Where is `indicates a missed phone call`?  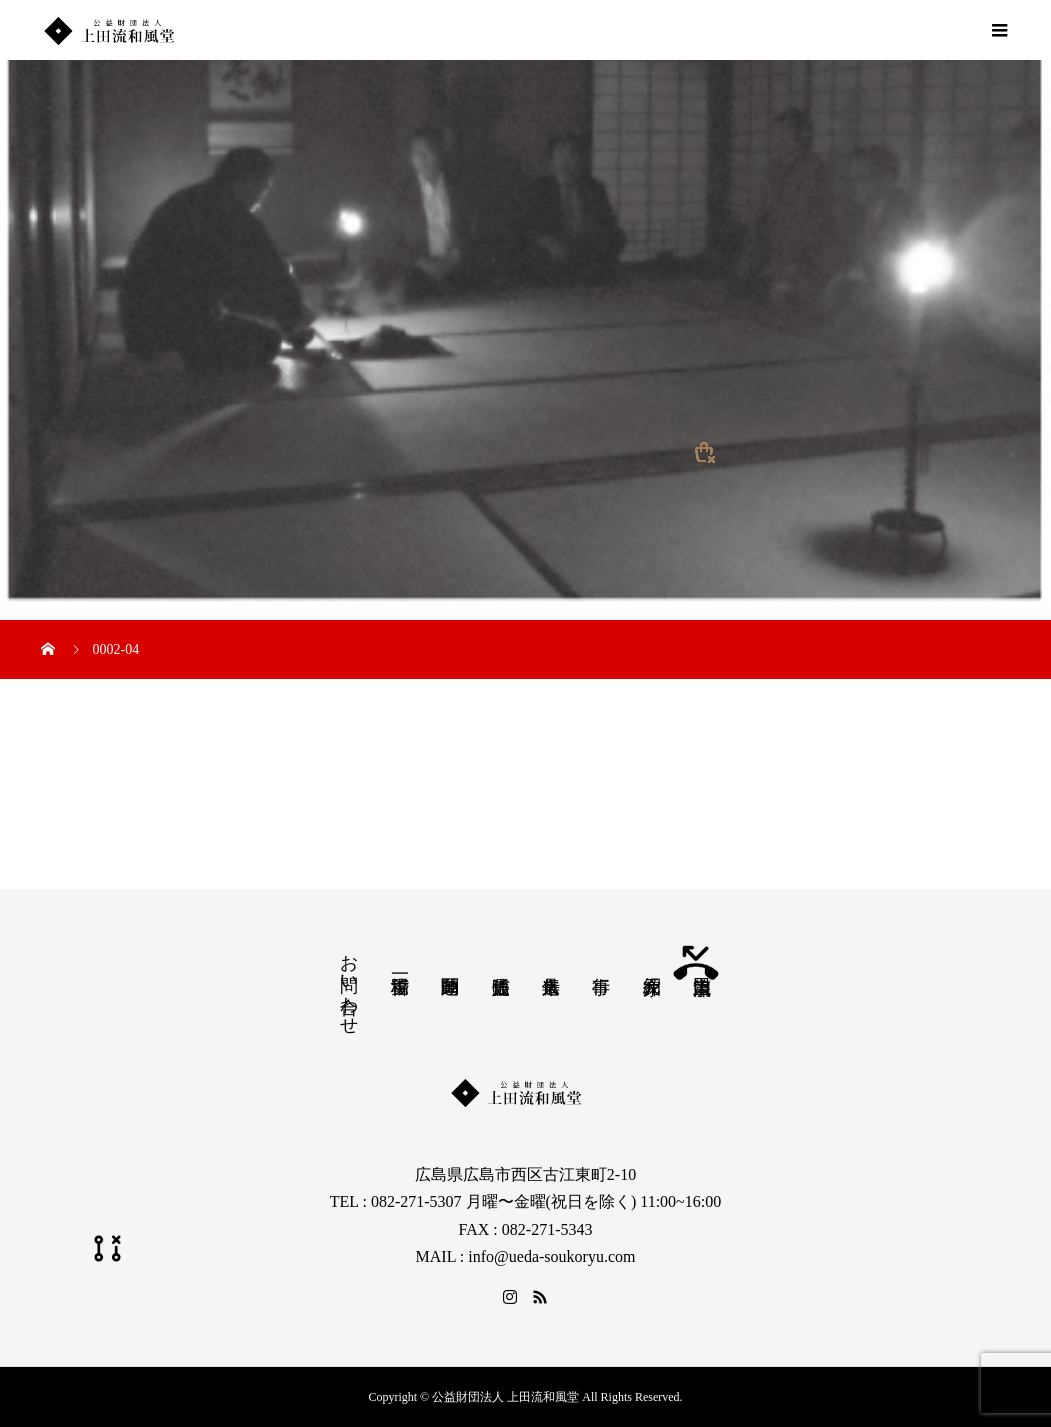
indicates a missed phone call is located at coordinates (696, 963).